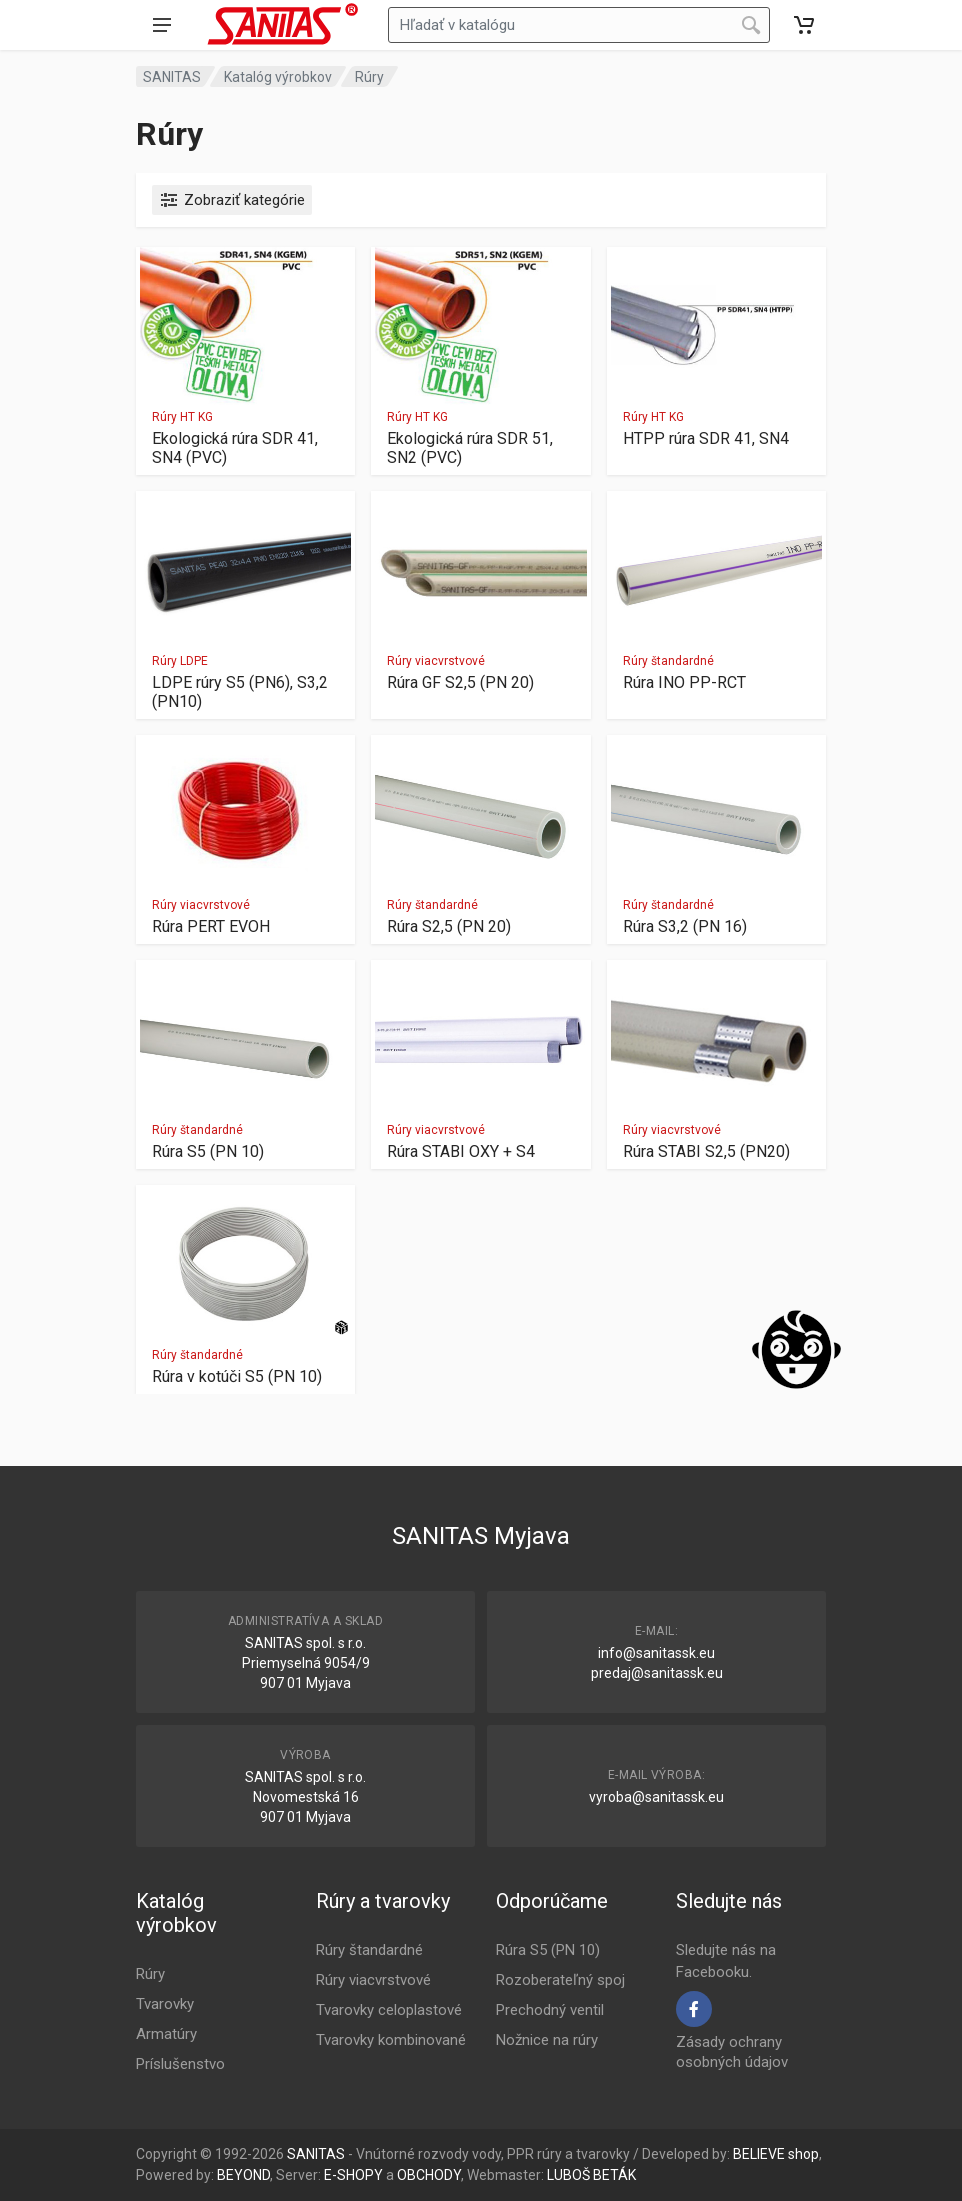  Describe the element at coordinates (341, 1327) in the screenshot. I see `roll dice or randomize selection` at that location.